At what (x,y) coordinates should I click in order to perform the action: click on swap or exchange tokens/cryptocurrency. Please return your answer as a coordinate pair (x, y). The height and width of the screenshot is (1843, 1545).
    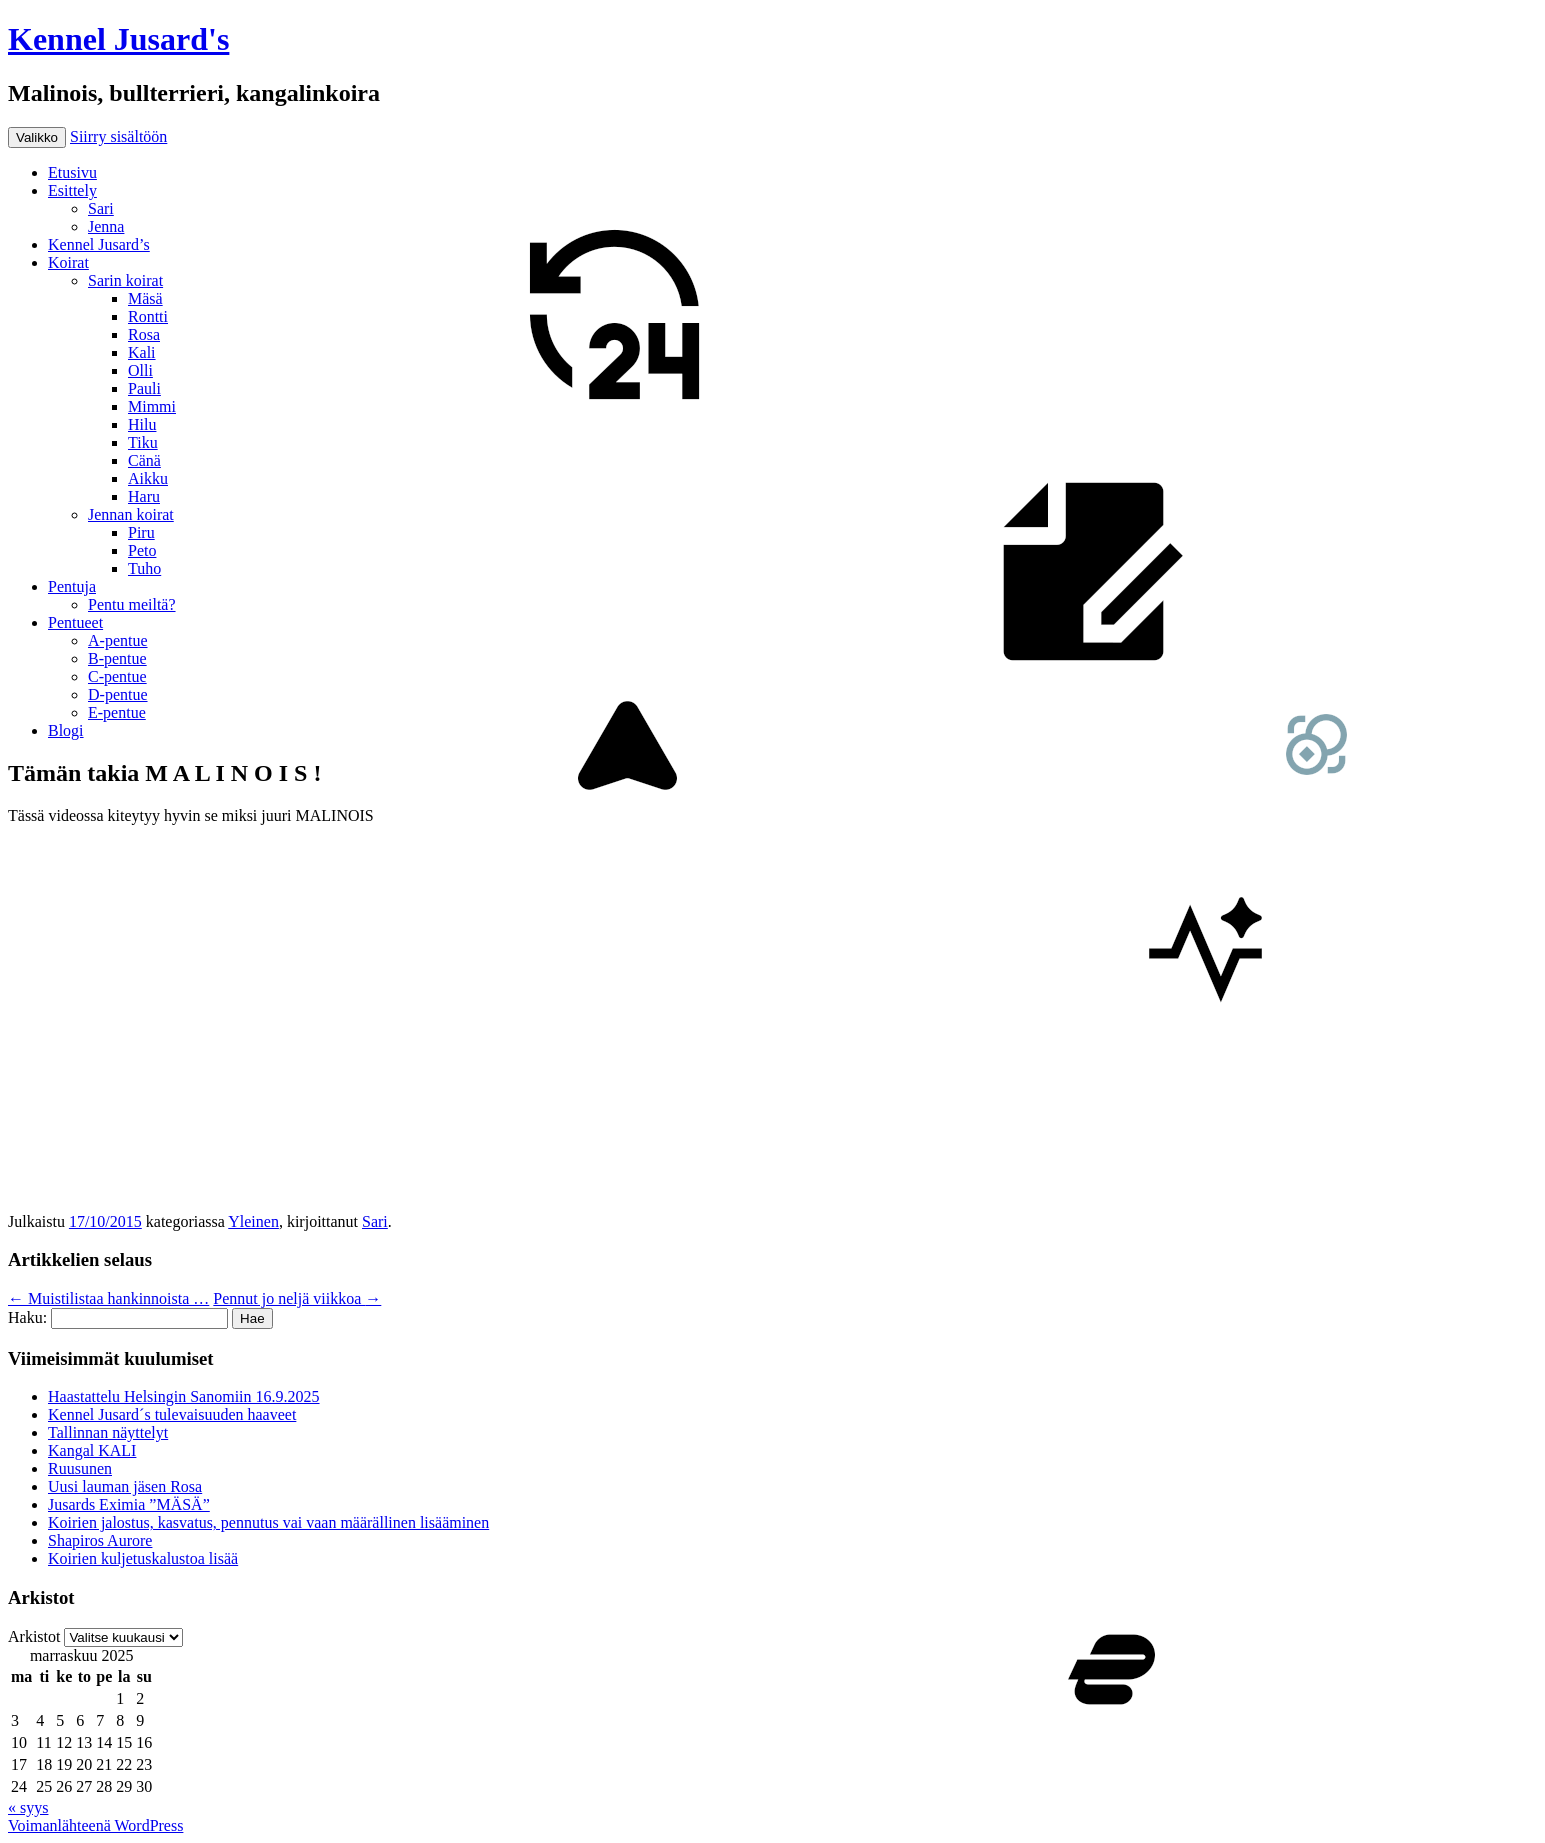
    Looking at the image, I should click on (1316, 744).